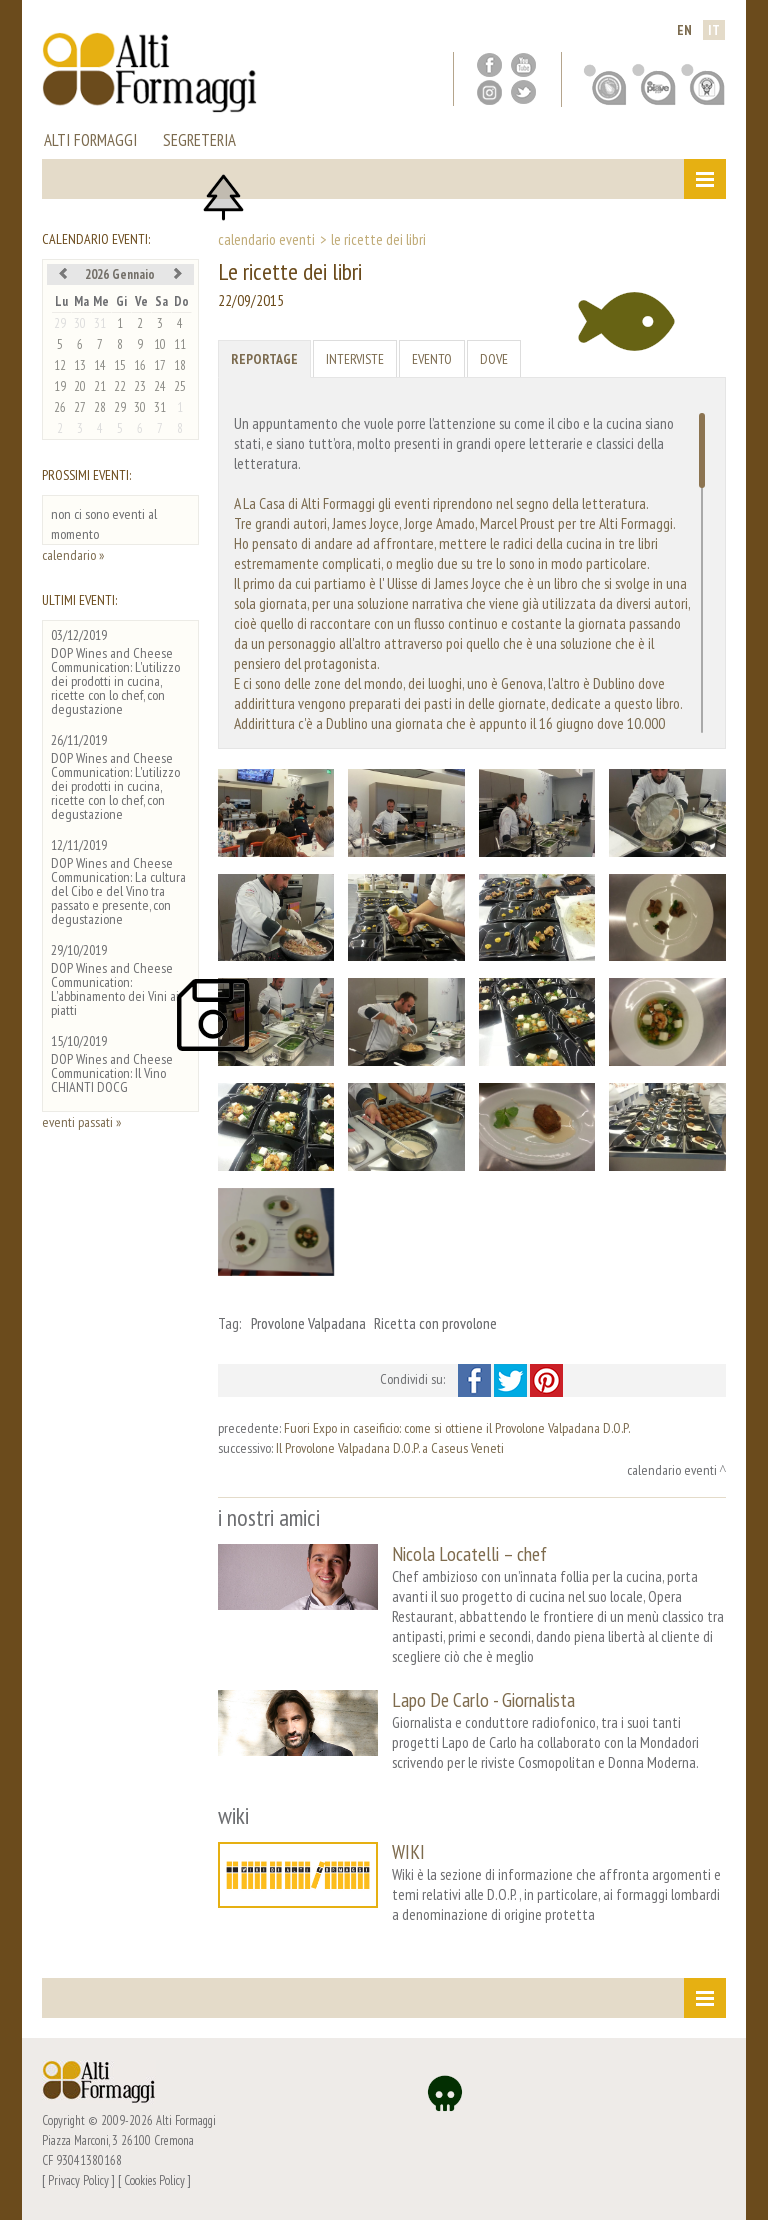 This screenshot has width=768, height=2220. I want to click on indicates dangerous or harmful content, so click(445, 2094).